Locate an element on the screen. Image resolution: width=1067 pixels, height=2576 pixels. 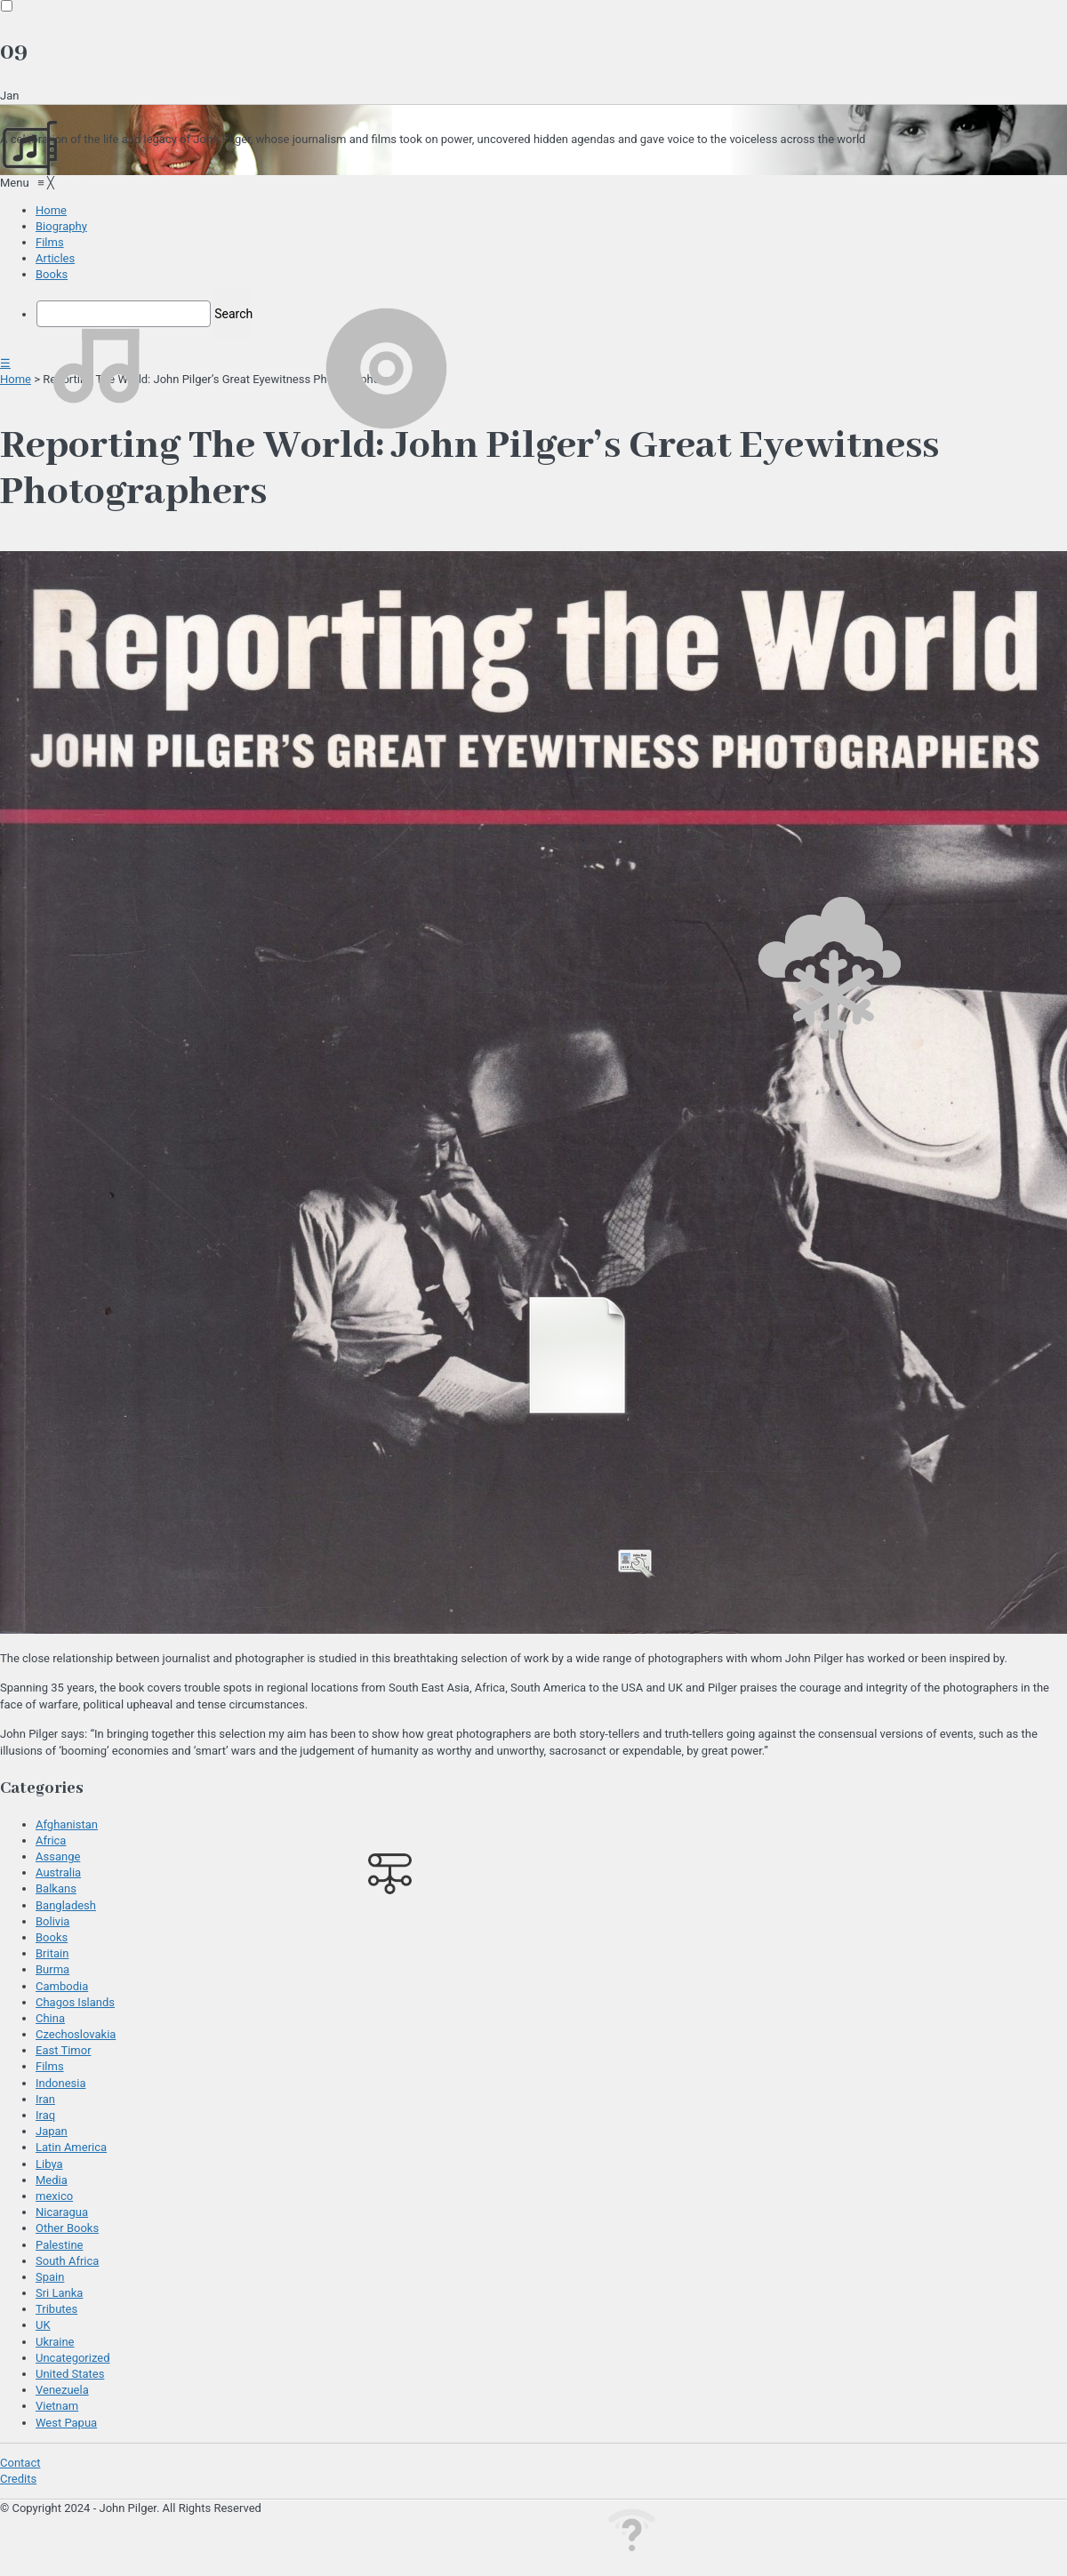
indicates snowy weather conditions is located at coordinates (829, 968).